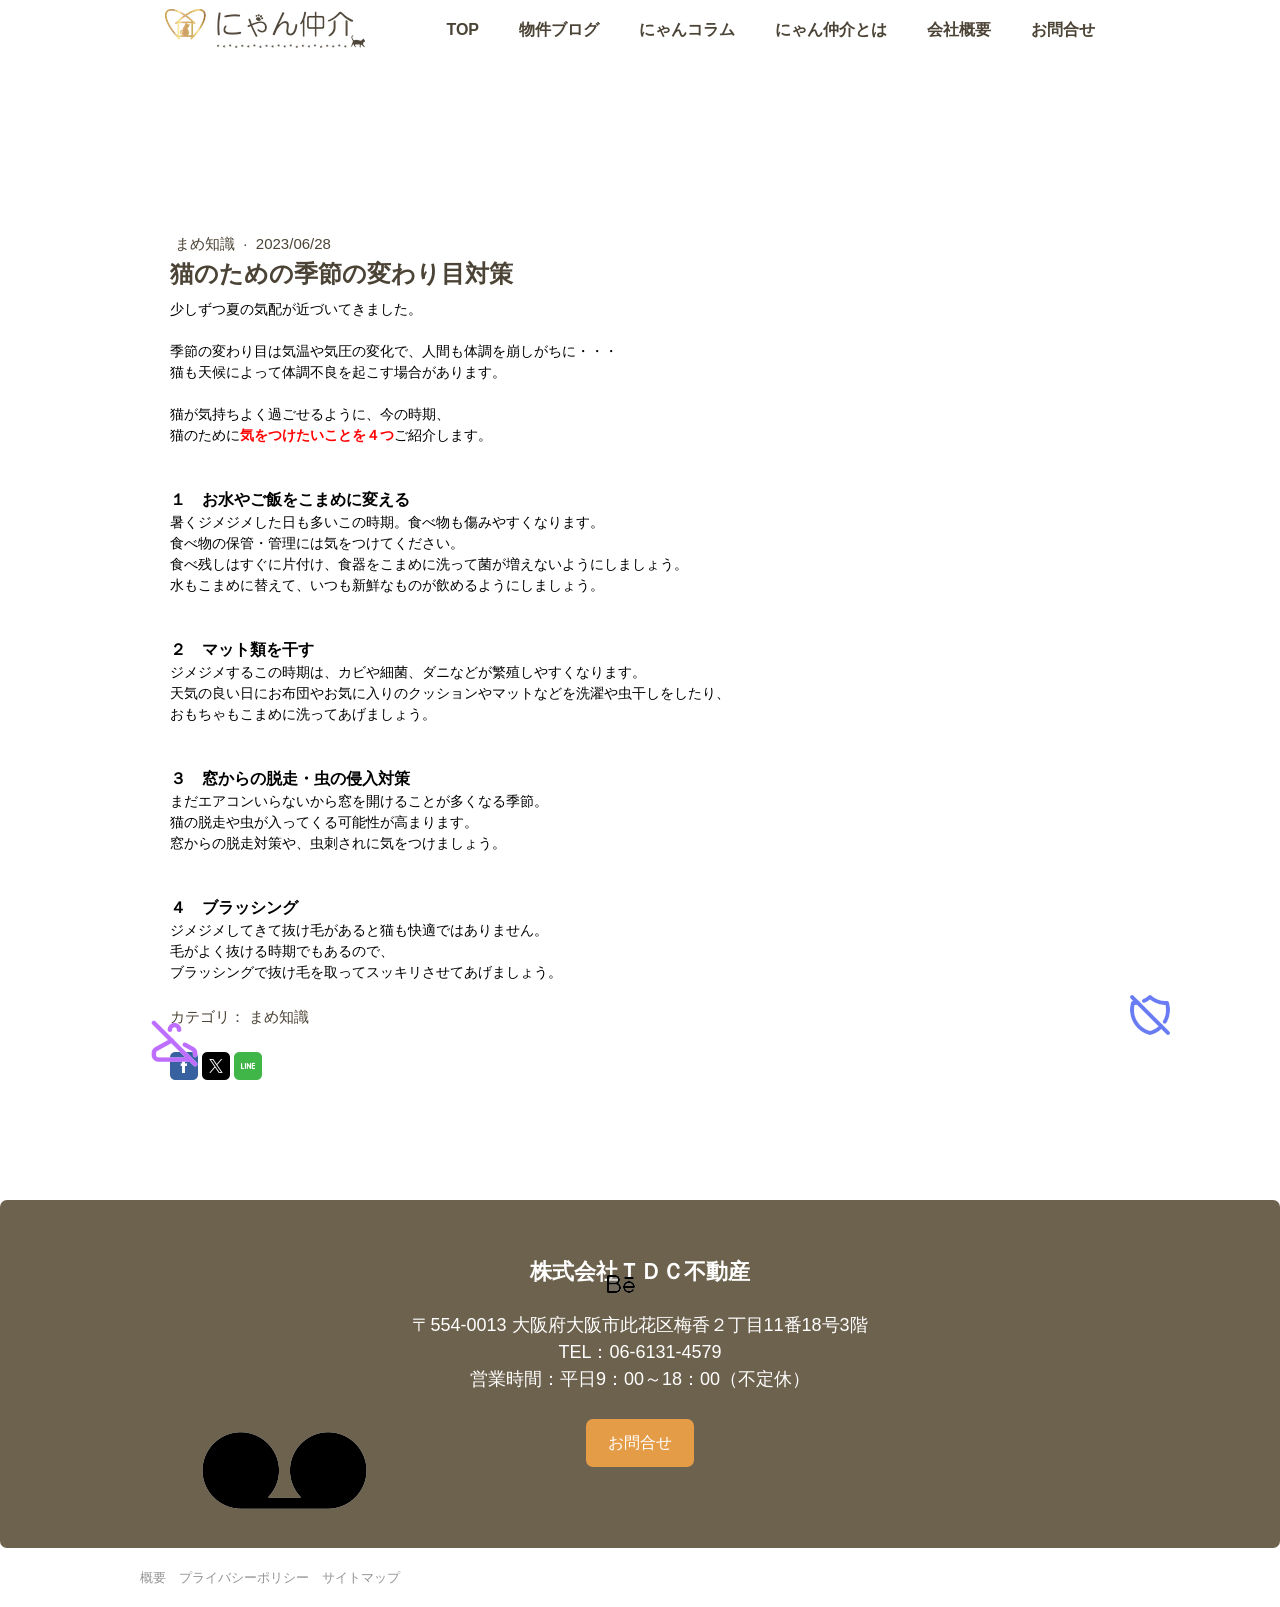 The height and width of the screenshot is (1607, 1280). I want to click on link to behance portfolio, so click(620, 1284).